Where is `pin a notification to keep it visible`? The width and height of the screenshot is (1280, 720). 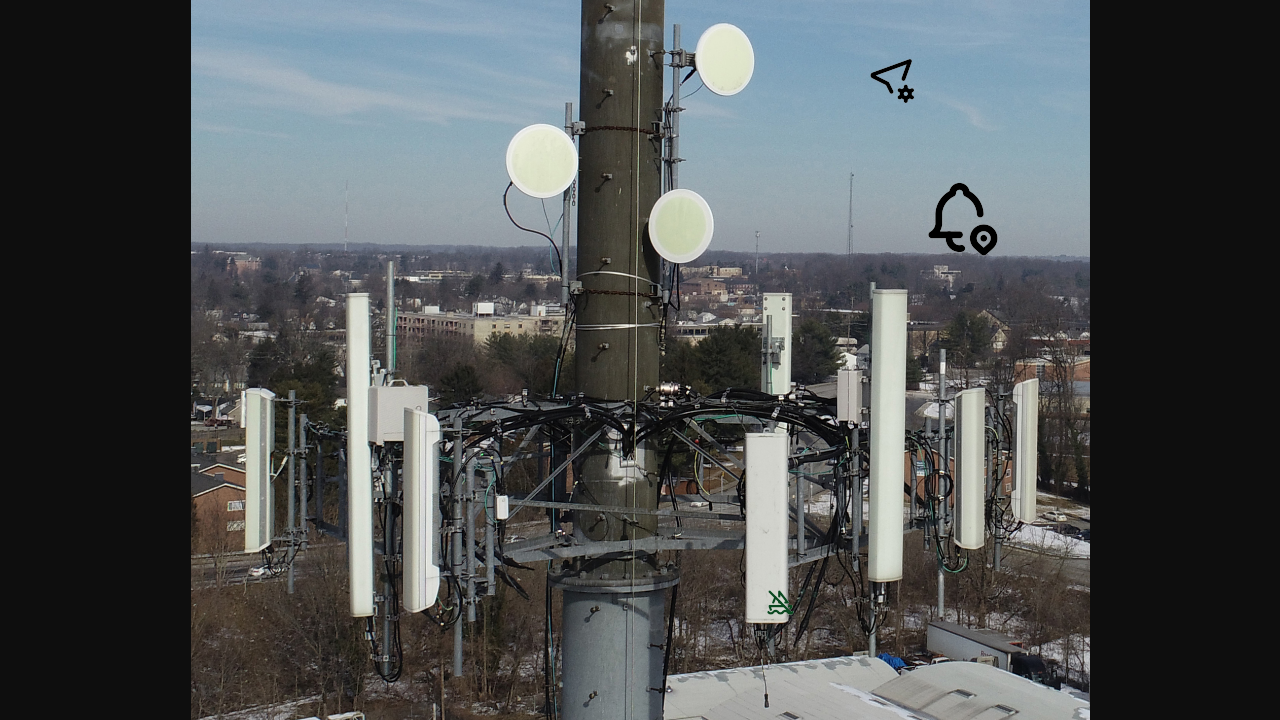
pin a notification to keep it visible is located at coordinates (959, 217).